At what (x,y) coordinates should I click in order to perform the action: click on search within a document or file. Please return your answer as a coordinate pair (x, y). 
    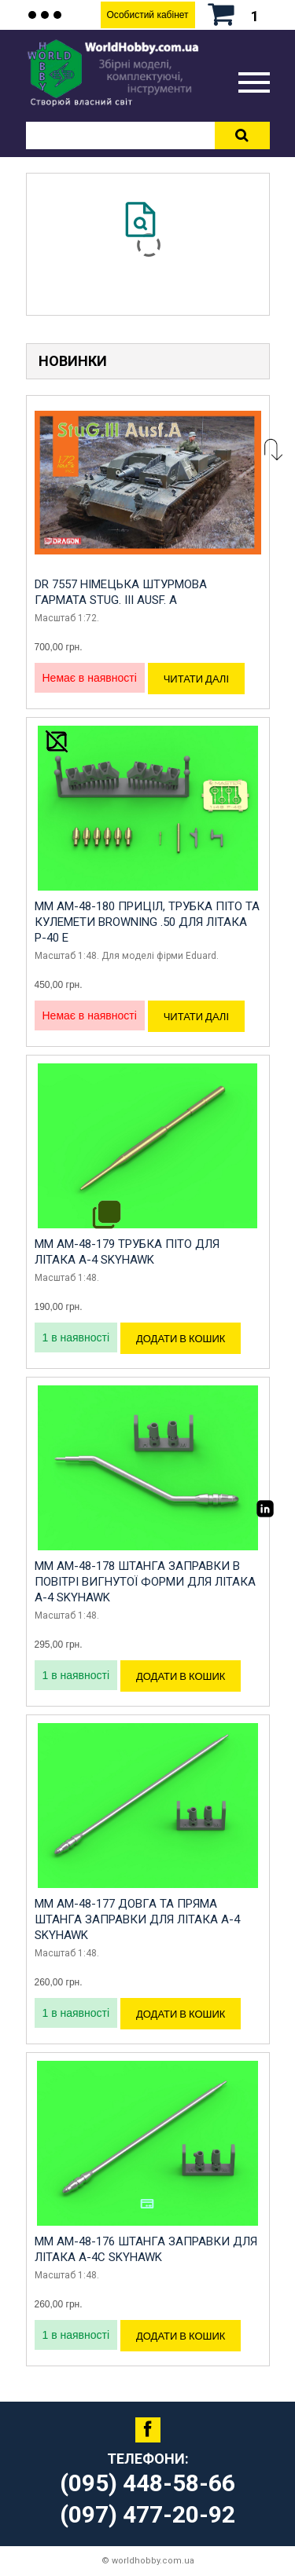
    Looking at the image, I should click on (140, 219).